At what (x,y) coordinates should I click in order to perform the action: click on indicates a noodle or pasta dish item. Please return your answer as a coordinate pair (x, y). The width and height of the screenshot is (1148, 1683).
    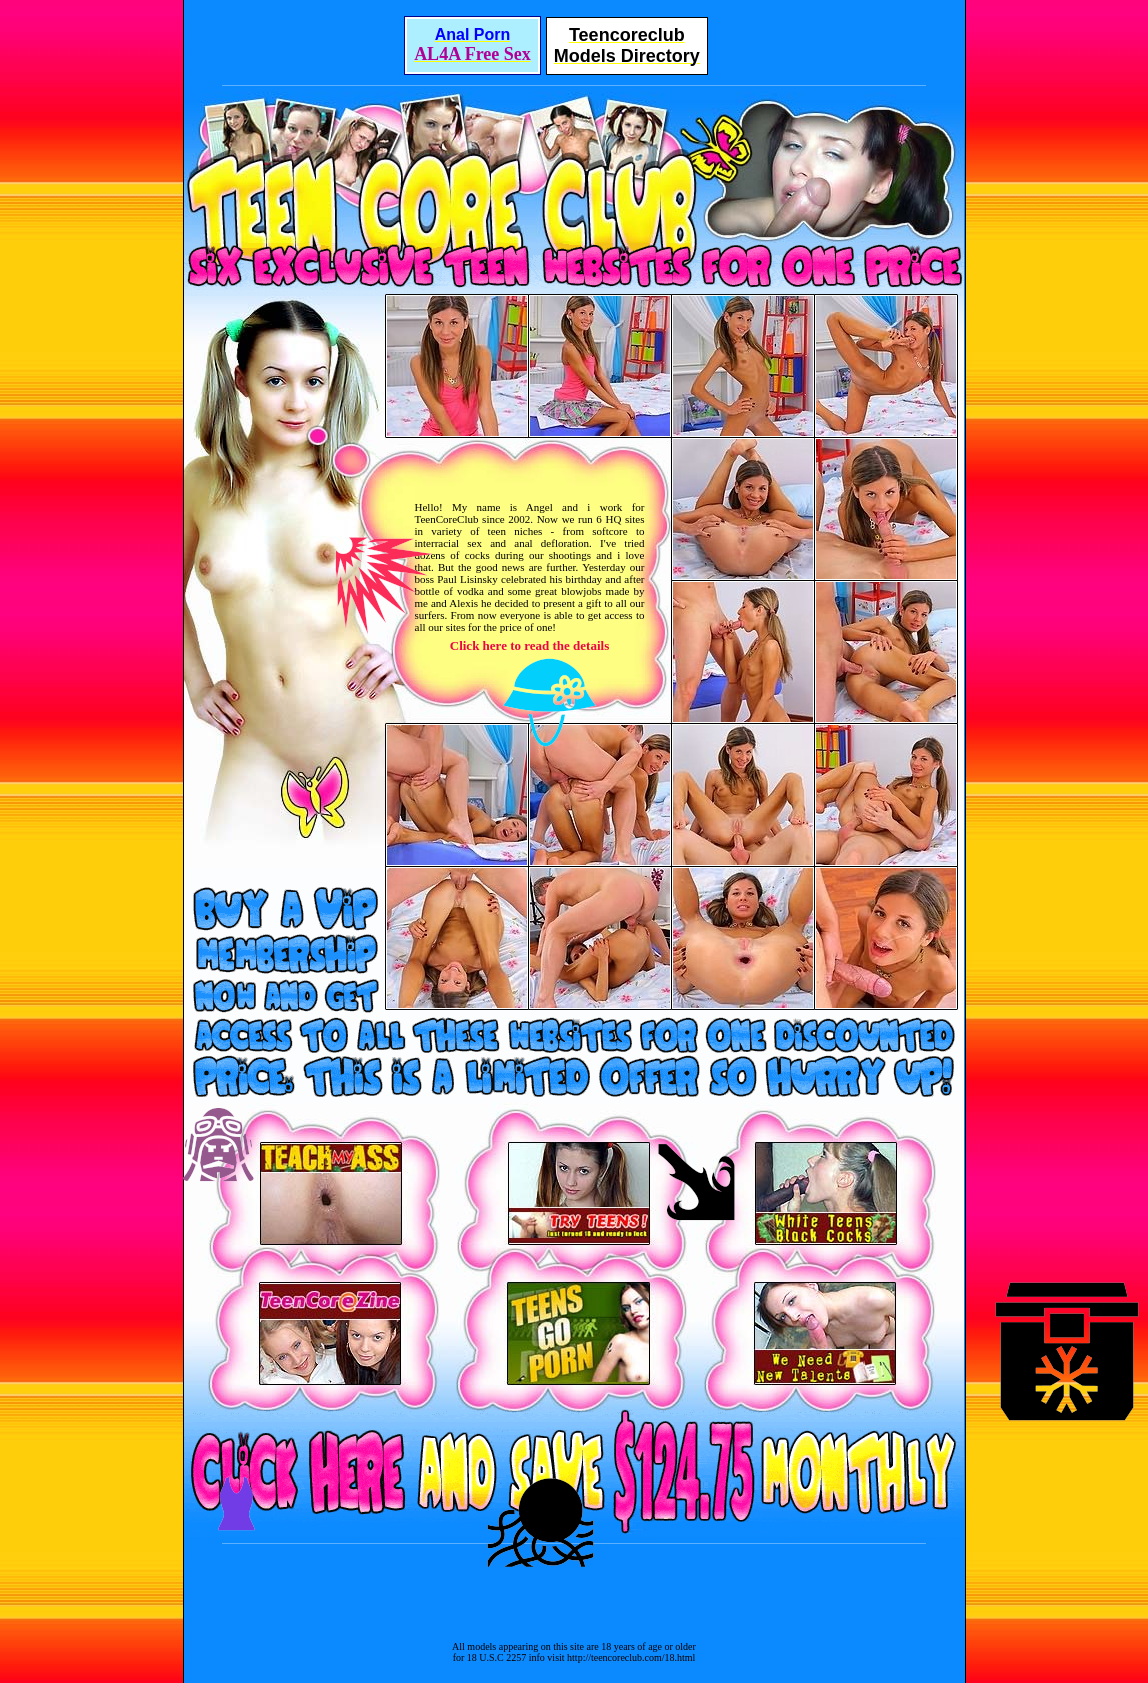
    Looking at the image, I should click on (540, 1514).